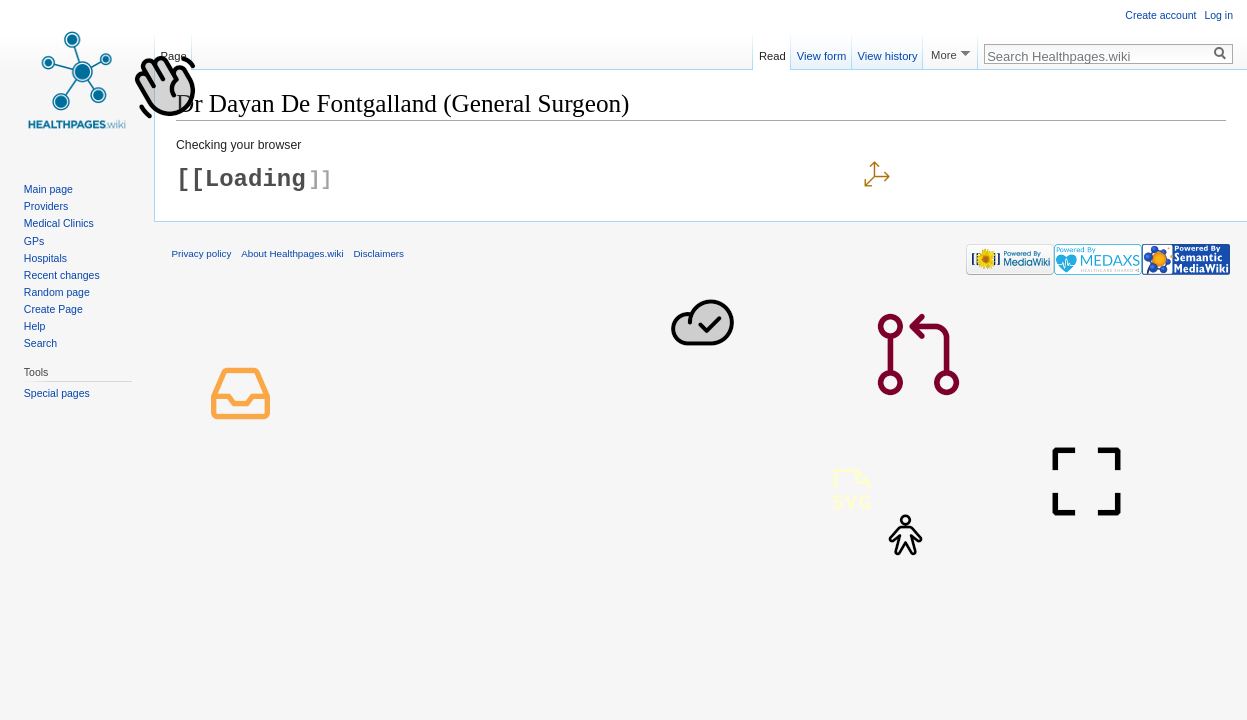  I want to click on enter fullscreen mode, so click(1086, 481).